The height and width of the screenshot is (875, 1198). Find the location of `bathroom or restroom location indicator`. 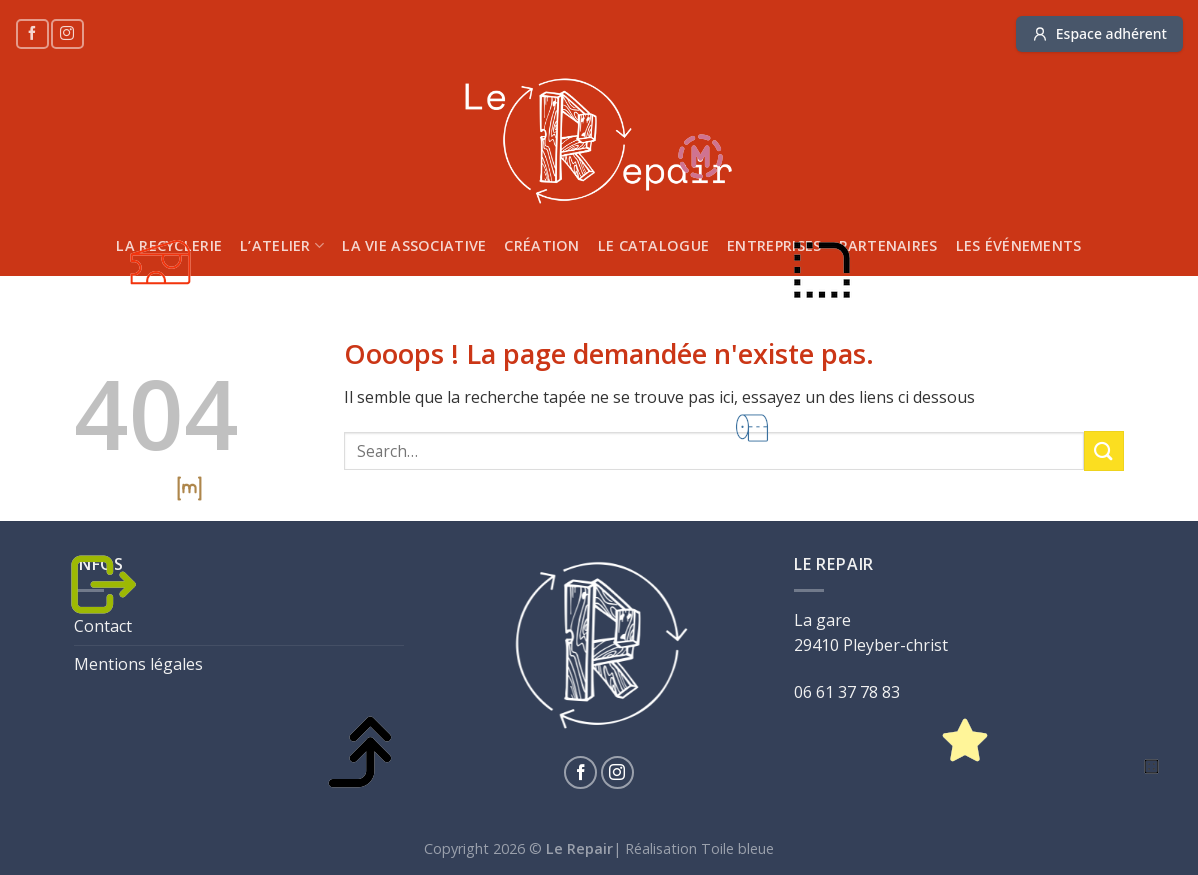

bathroom or restroom location indicator is located at coordinates (752, 428).